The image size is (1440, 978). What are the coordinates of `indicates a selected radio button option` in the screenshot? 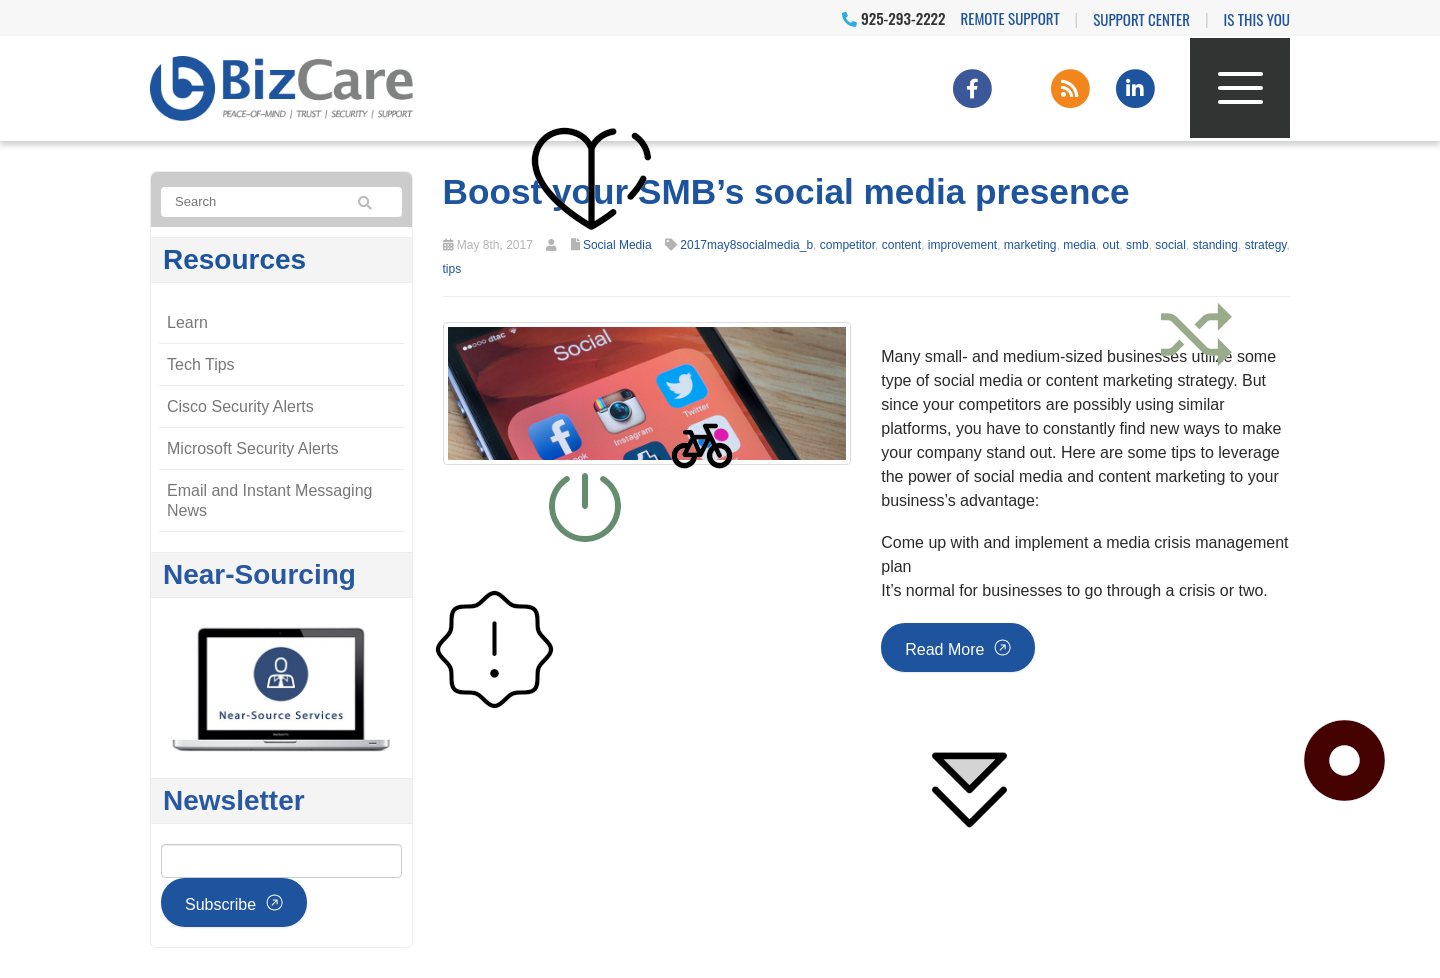 It's located at (1344, 760).